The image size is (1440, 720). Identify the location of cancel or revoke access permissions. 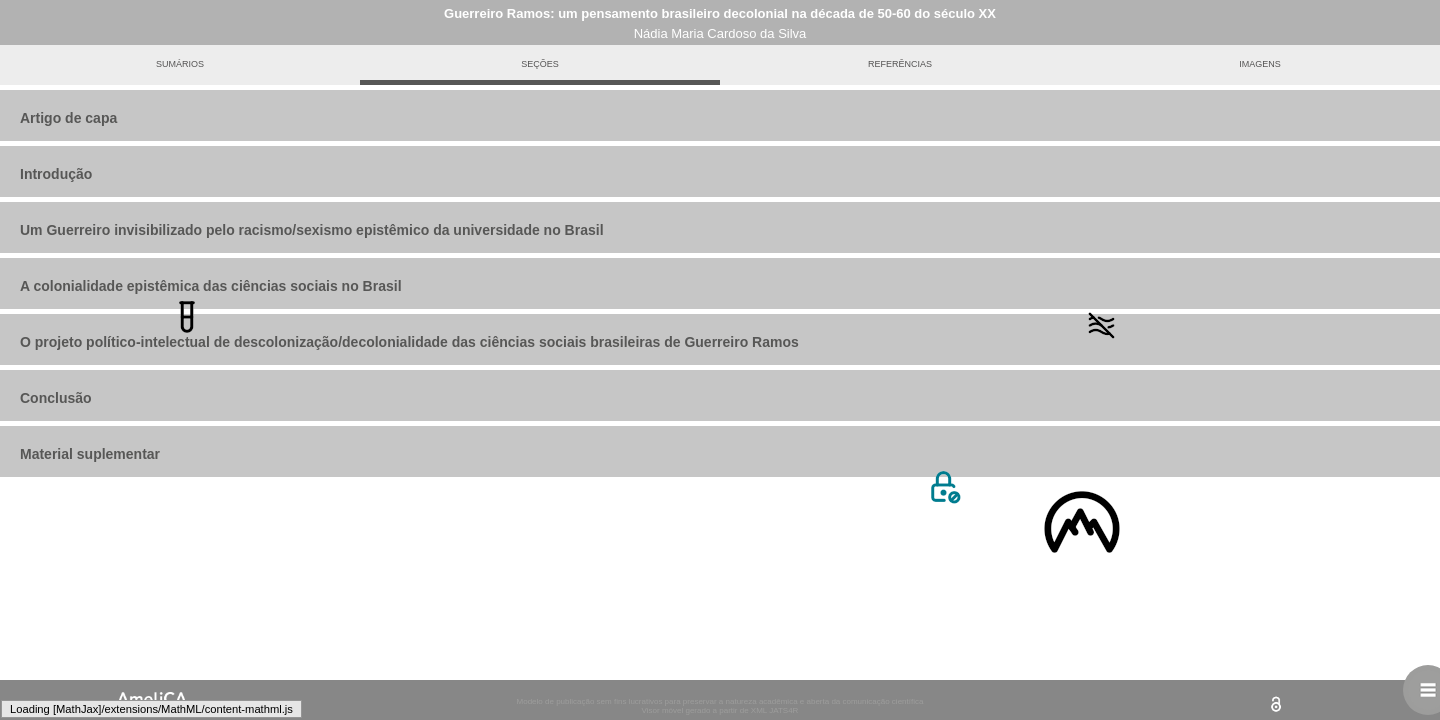
(943, 486).